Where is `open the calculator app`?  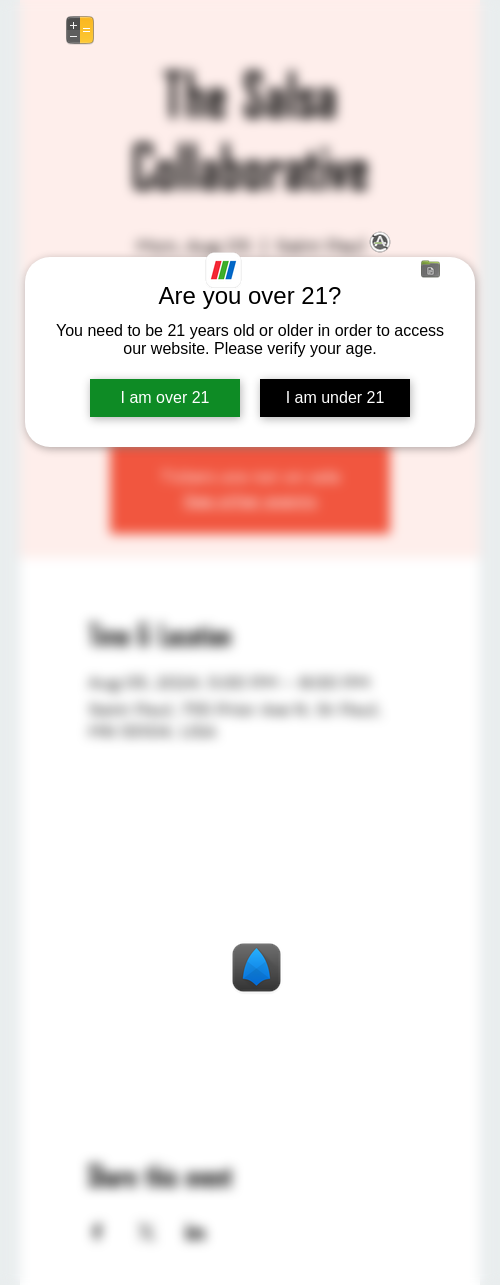
open the calculator app is located at coordinates (80, 30).